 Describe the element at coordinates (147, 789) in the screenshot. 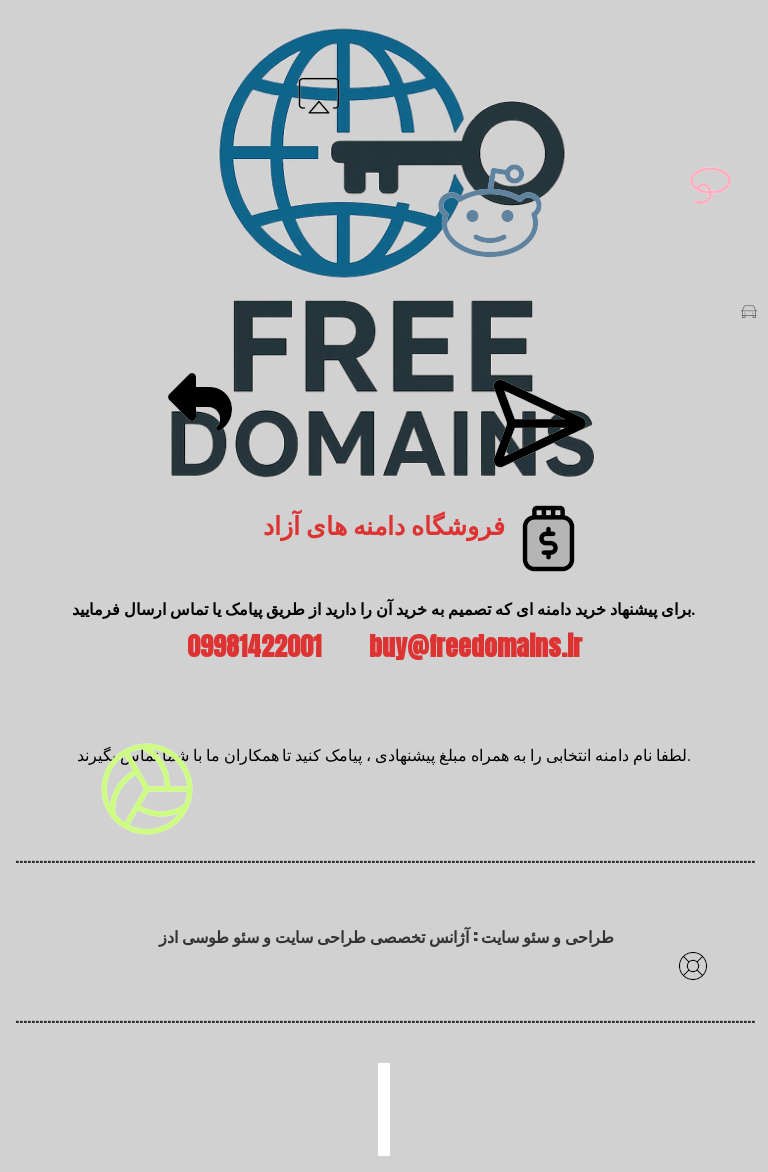

I see `view volleyball or beach sports activities` at that location.